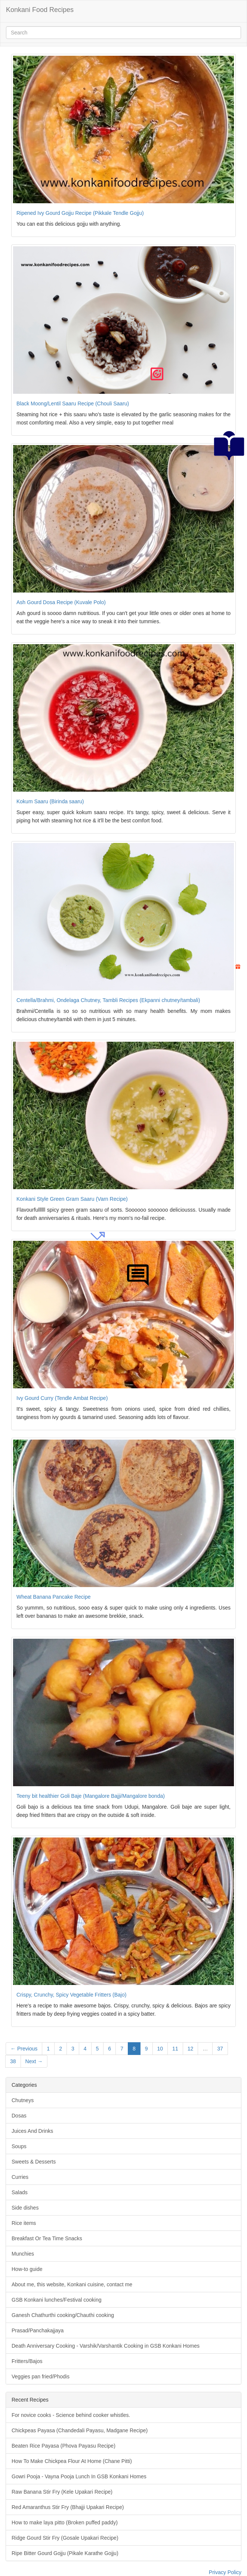 The width and height of the screenshot is (247, 2576). Describe the element at coordinates (229, 445) in the screenshot. I see `view user profile or contact details` at that location.